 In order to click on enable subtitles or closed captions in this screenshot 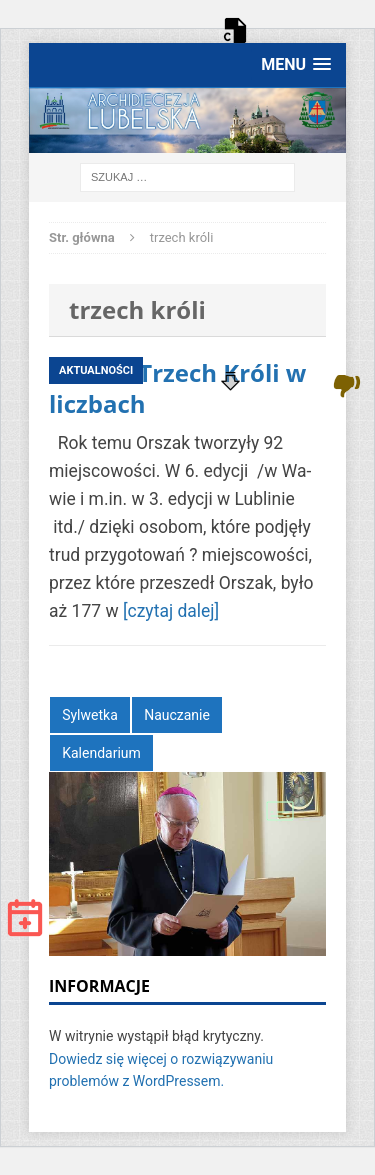, I will do `click(280, 811)`.